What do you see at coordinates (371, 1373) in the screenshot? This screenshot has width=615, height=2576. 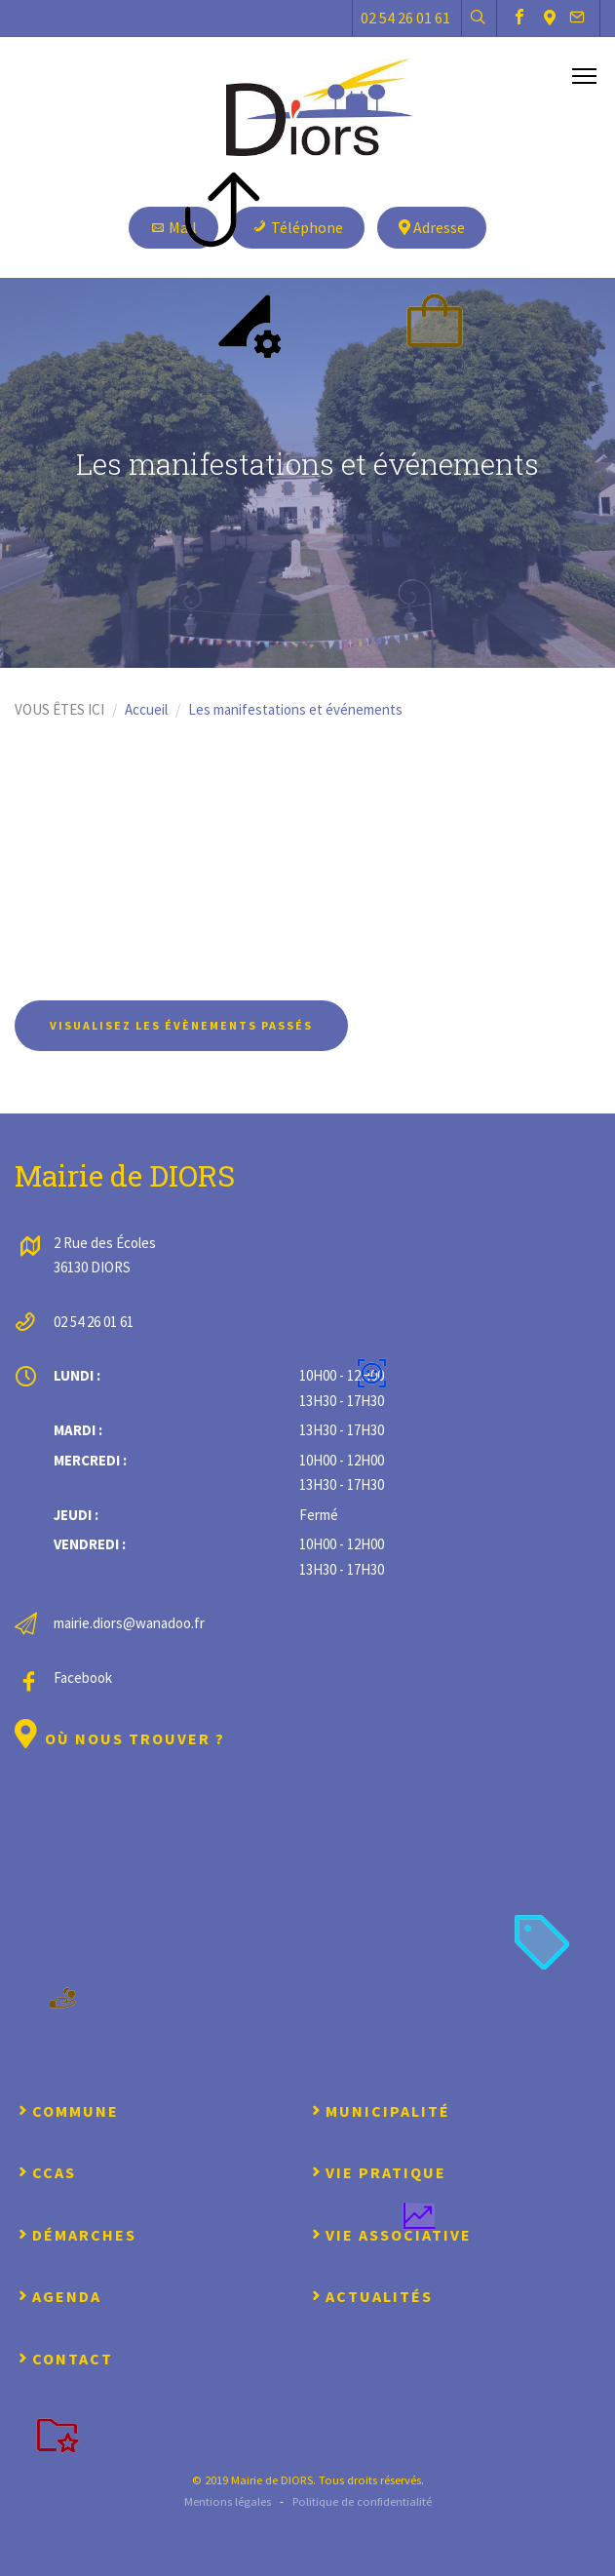 I see `scan face to unlock or authenticate` at bounding box center [371, 1373].